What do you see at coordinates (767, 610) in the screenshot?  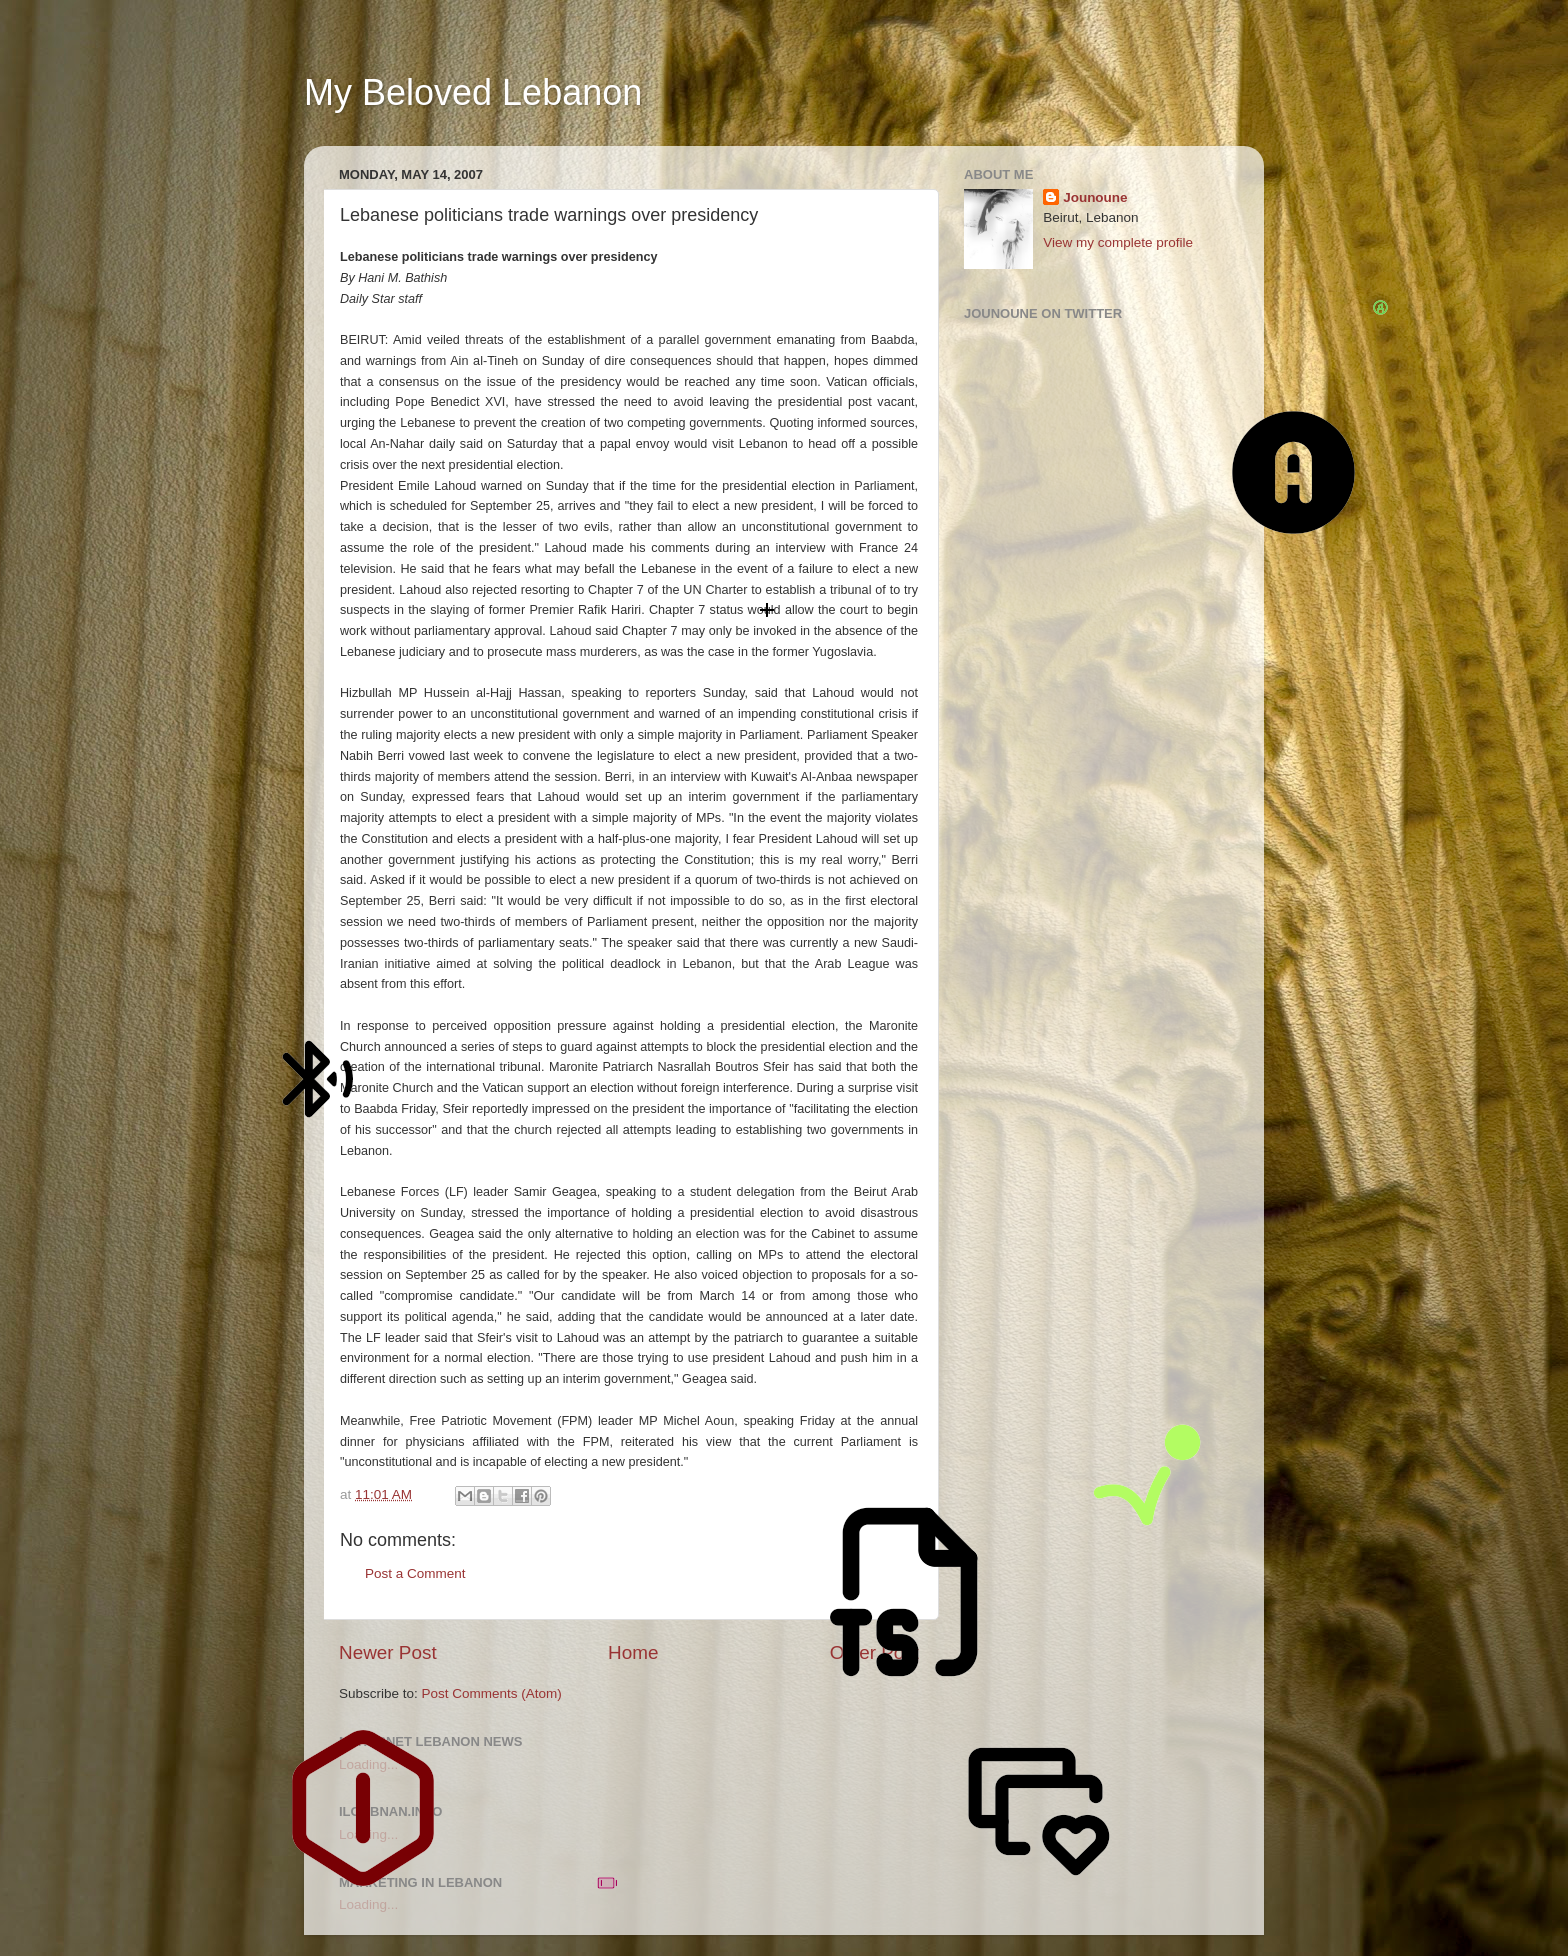 I see `add a new item` at bounding box center [767, 610].